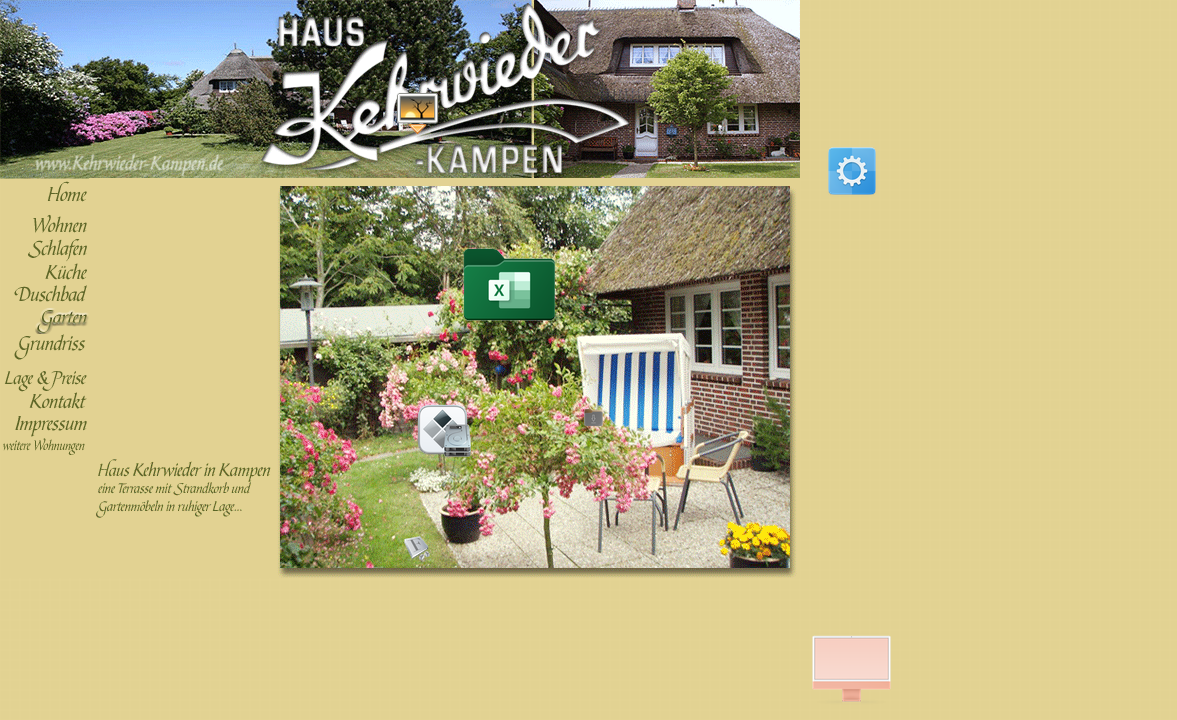 The height and width of the screenshot is (720, 1177). What do you see at coordinates (417, 113) in the screenshot?
I see `insert an image into the document` at bounding box center [417, 113].